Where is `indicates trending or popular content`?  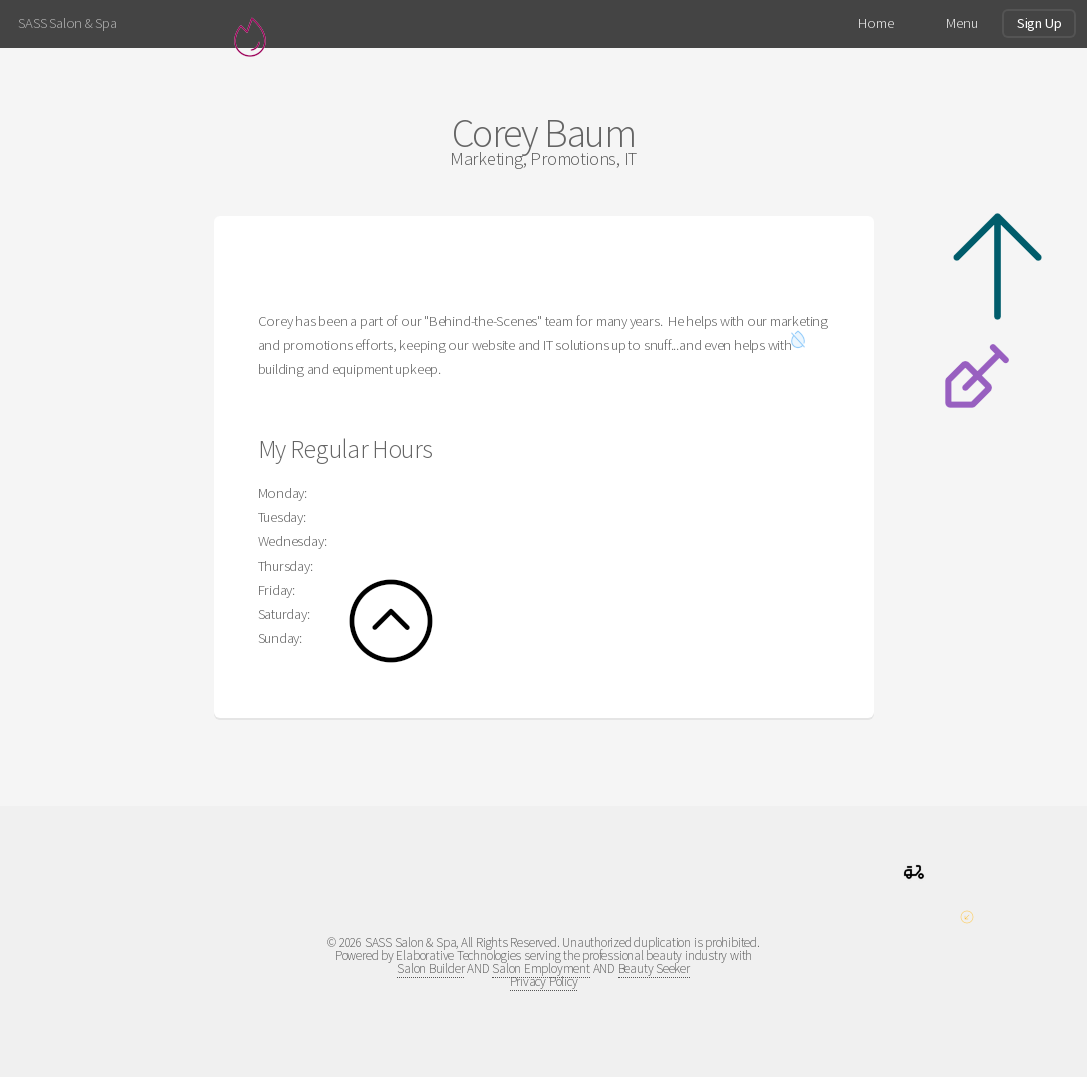 indicates trending or popular content is located at coordinates (250, 38).